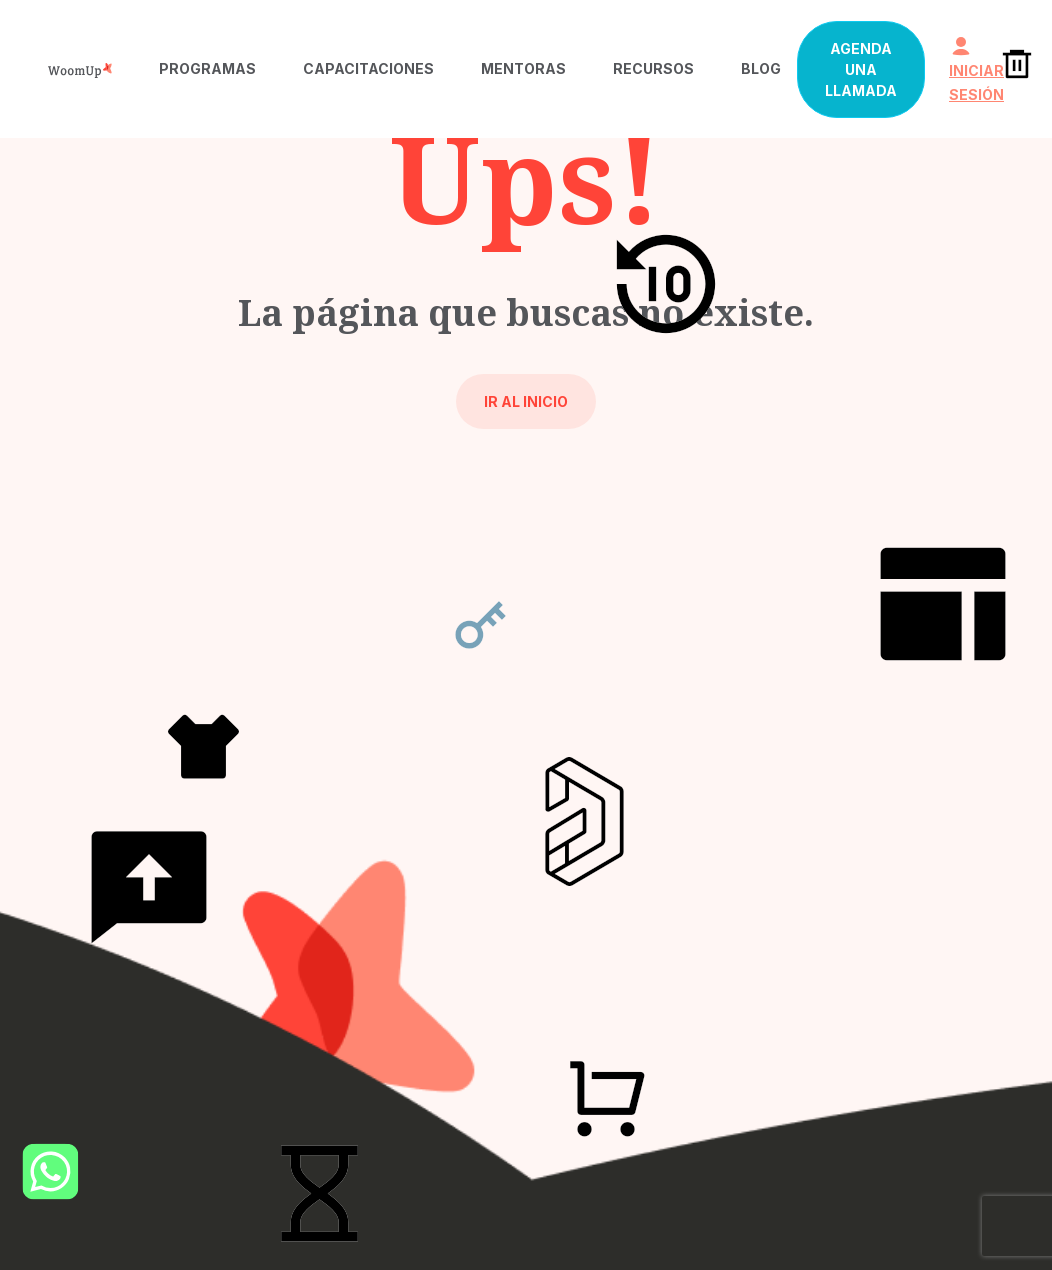  Describe the element at coordinates (1017, 64) in the screenshot. I see `delete selected item` at that location.